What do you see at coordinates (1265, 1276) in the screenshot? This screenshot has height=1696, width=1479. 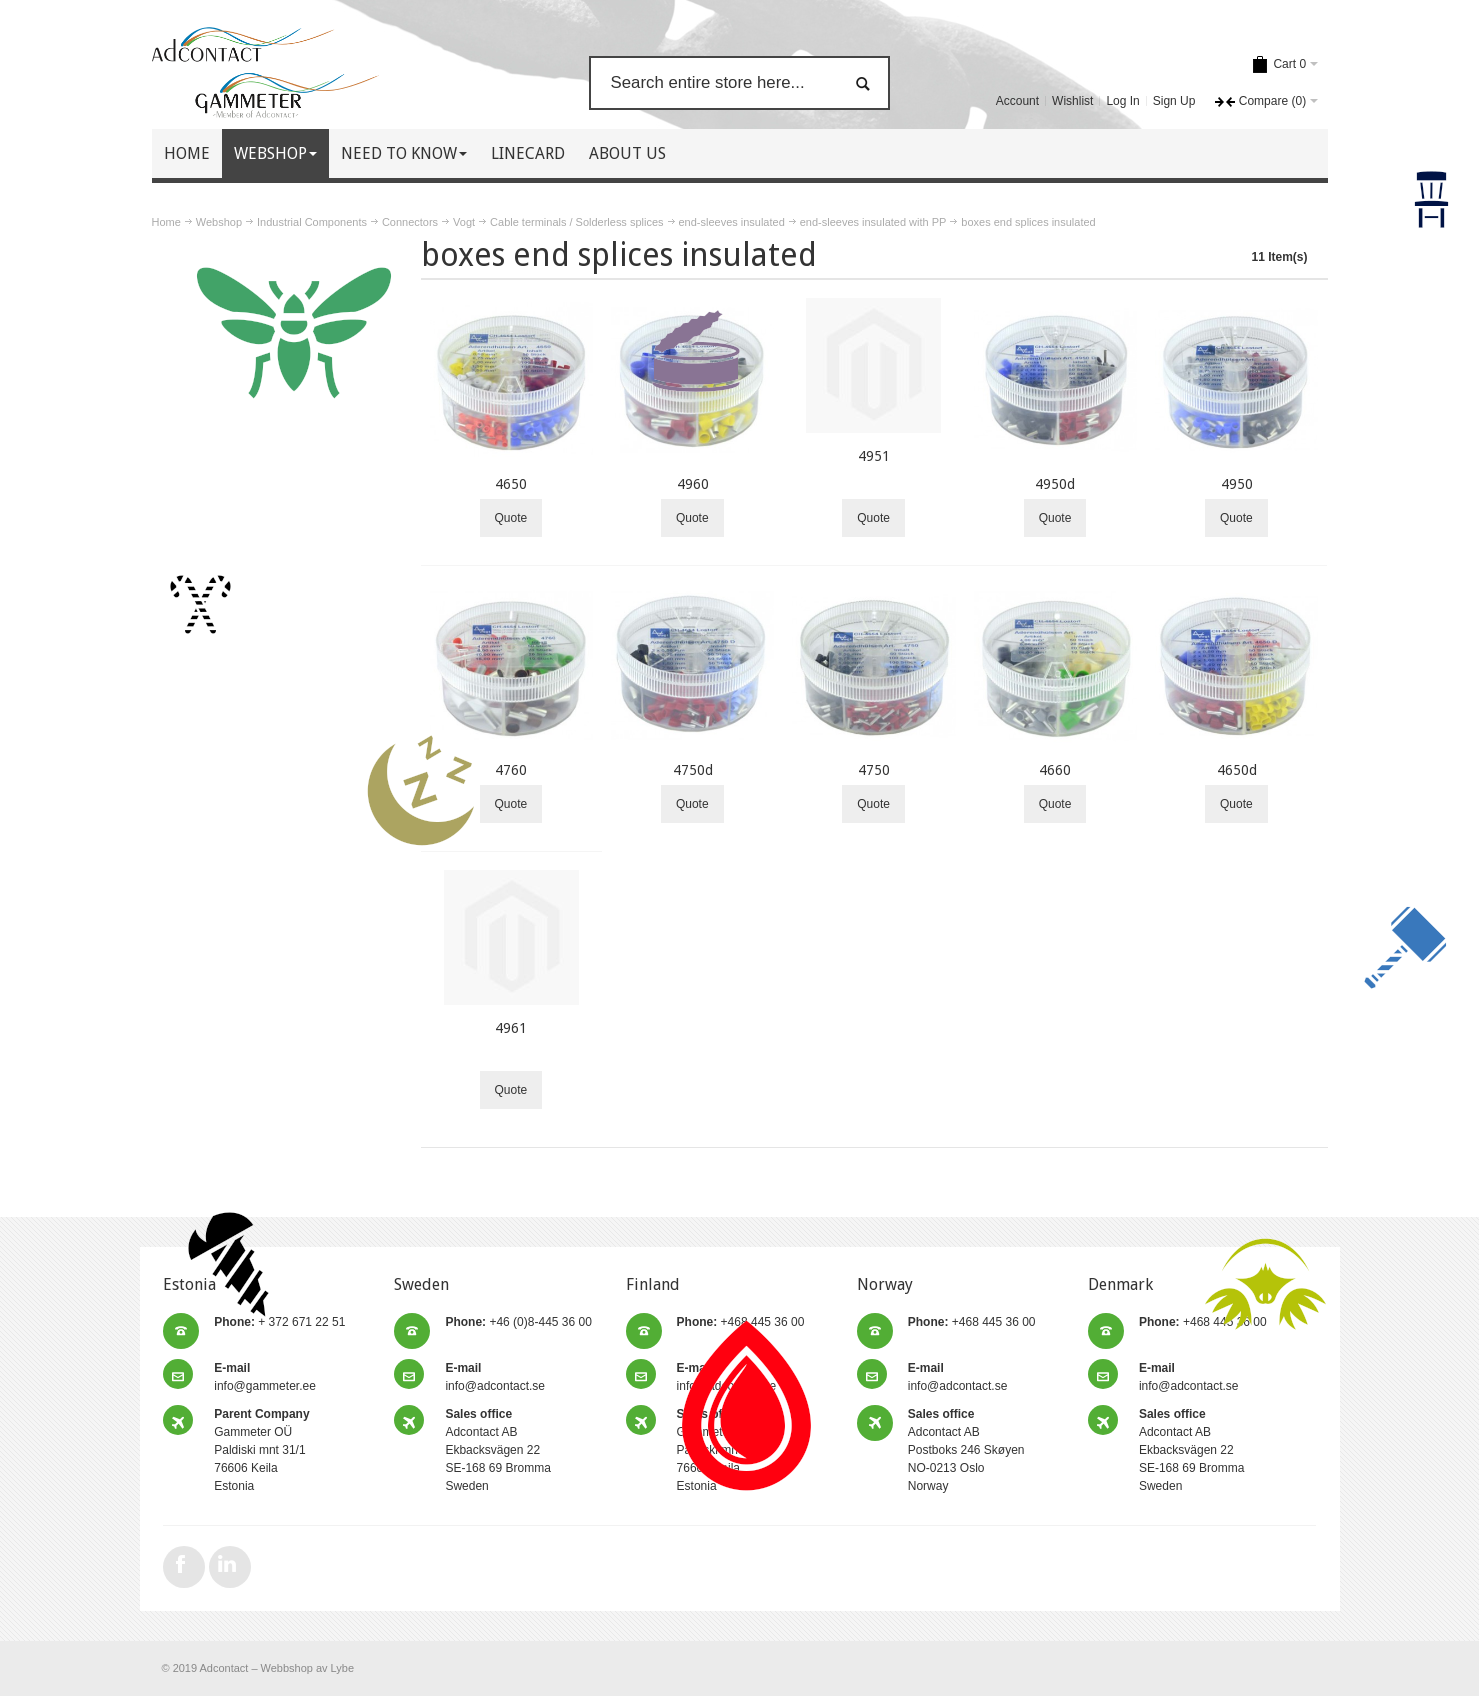 I see `mole character or creature in a game` at bounding box center [1265, 1276].